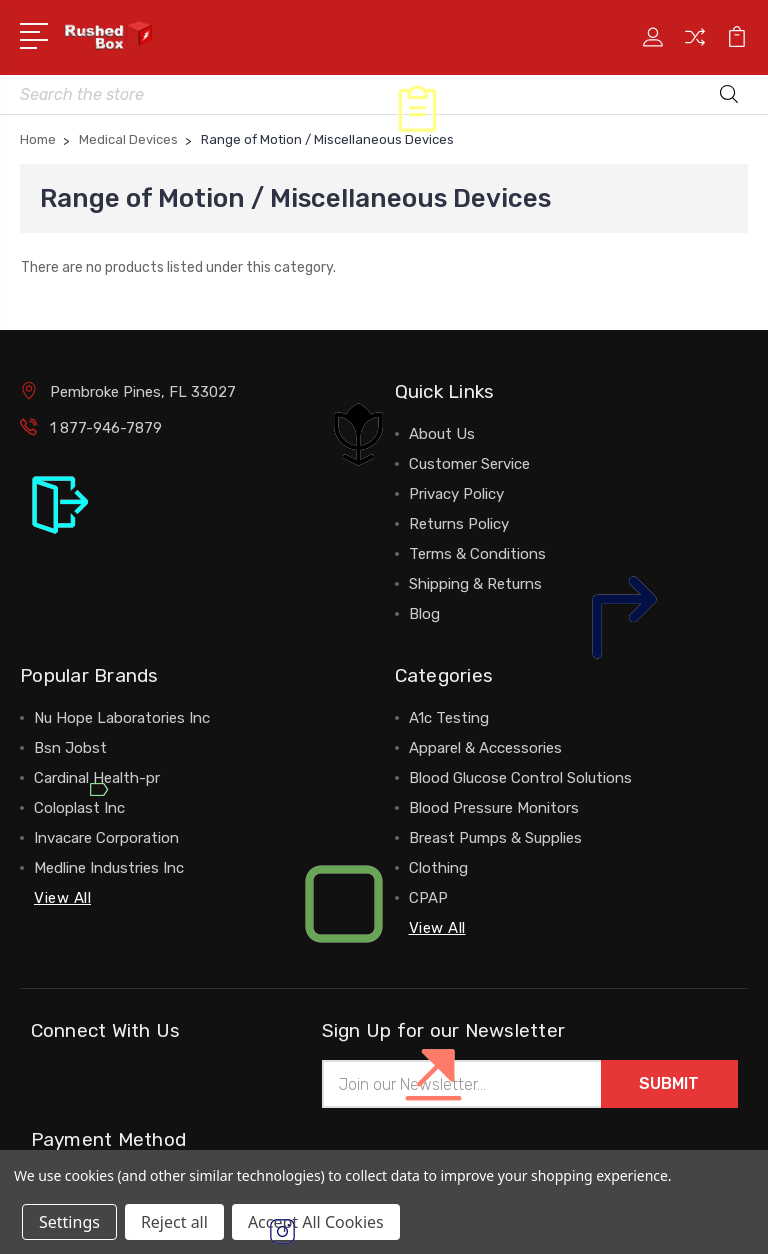 Image resolution: width=768 pixels, height=1254 pixels. What do you see at coordinates (618, 617) in the screenshot?
I see `reply to a message or forward content` at bounding box center [618, 617].